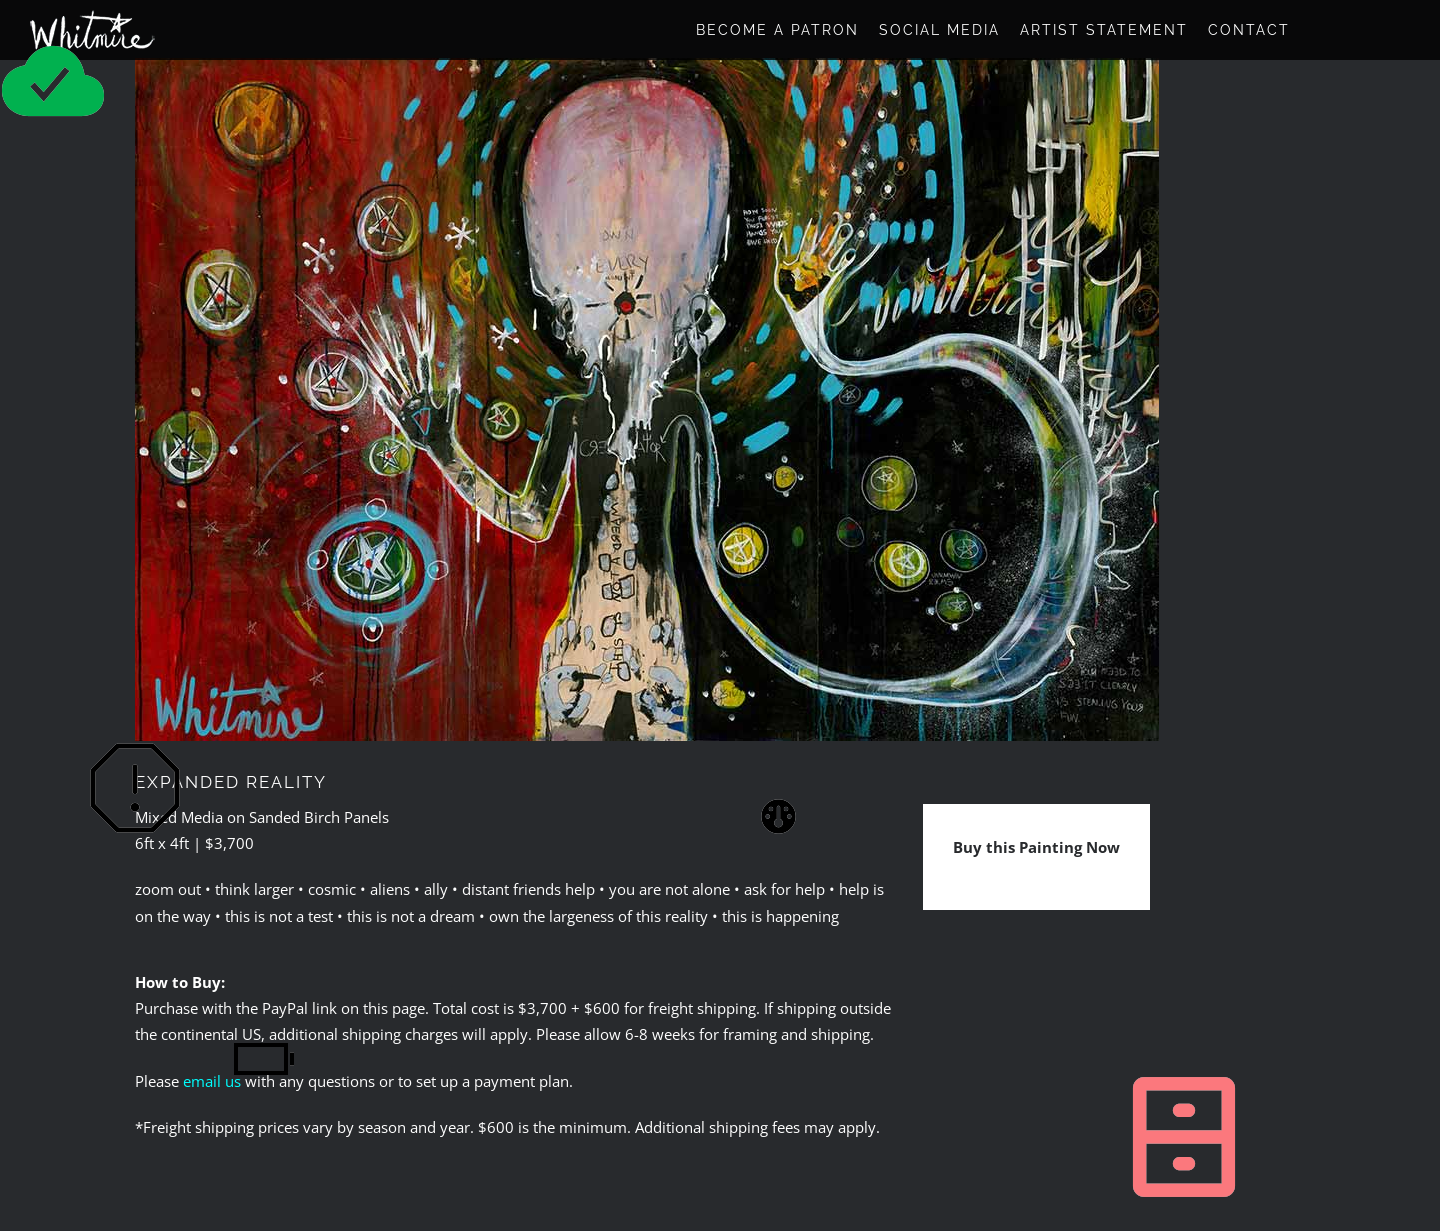 The image size is (1440, 1231). I want to click on indicates battery is completely drained, so click(264, 1059).